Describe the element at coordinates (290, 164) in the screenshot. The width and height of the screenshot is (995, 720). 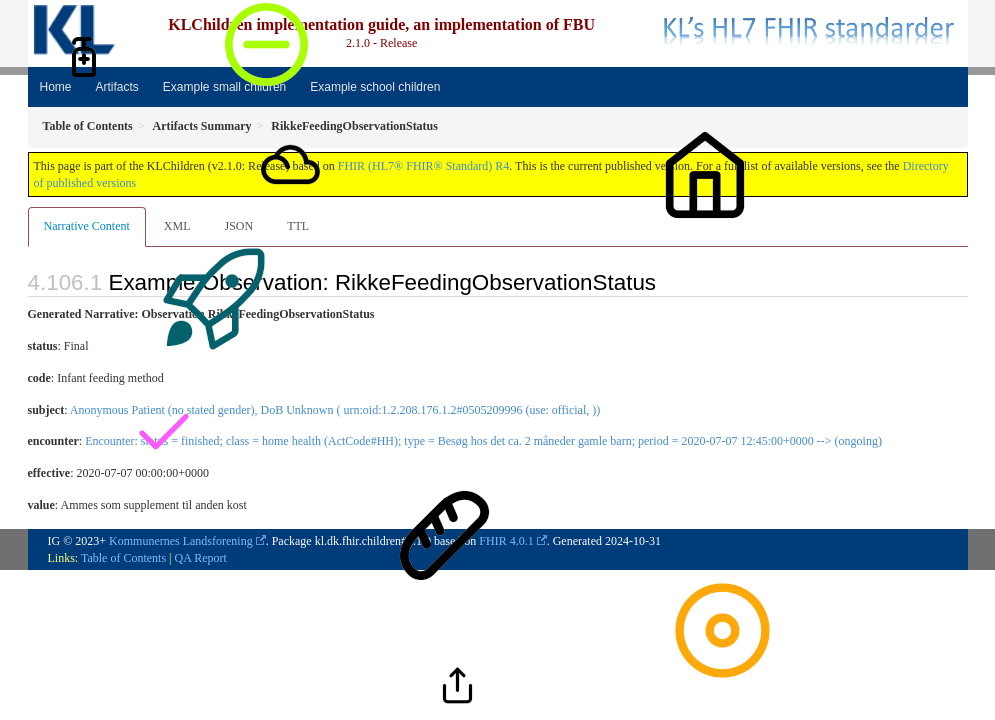
I see `indicates cloud storage or services` at that location.